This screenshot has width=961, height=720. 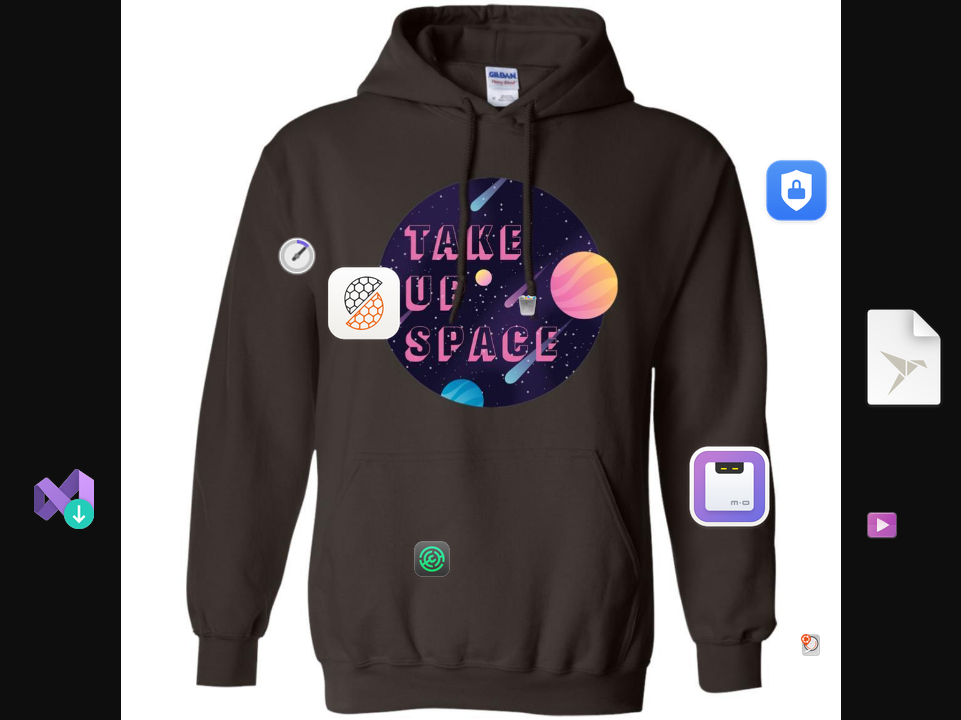 I want to click on open visual studio installer, so click(x=64, y=499).